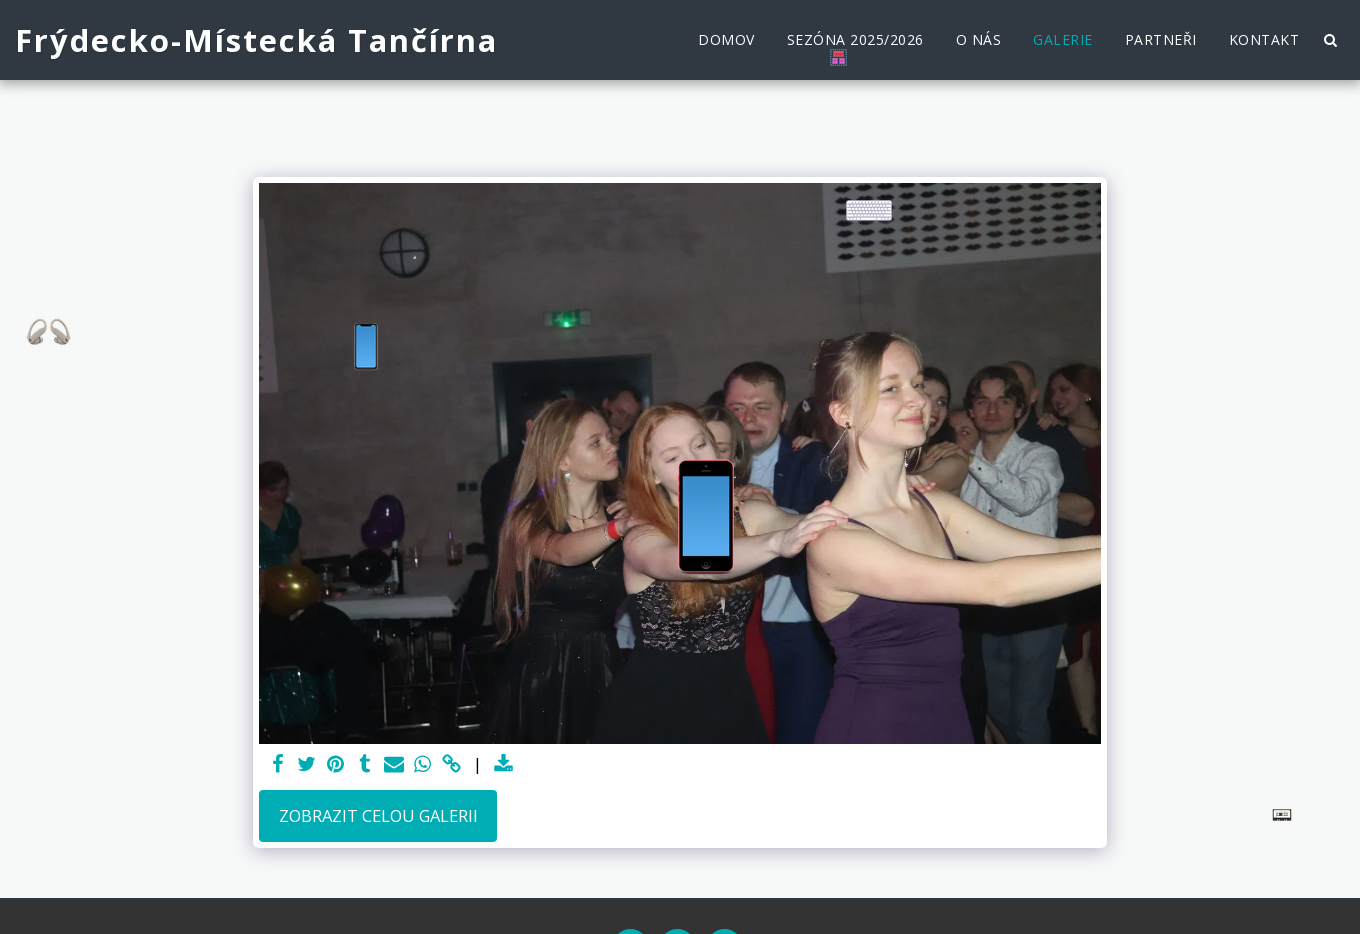 This screenshot has height=934, width=1360. I want to click on manage connected iPhone 5c device, so click(706, 518).